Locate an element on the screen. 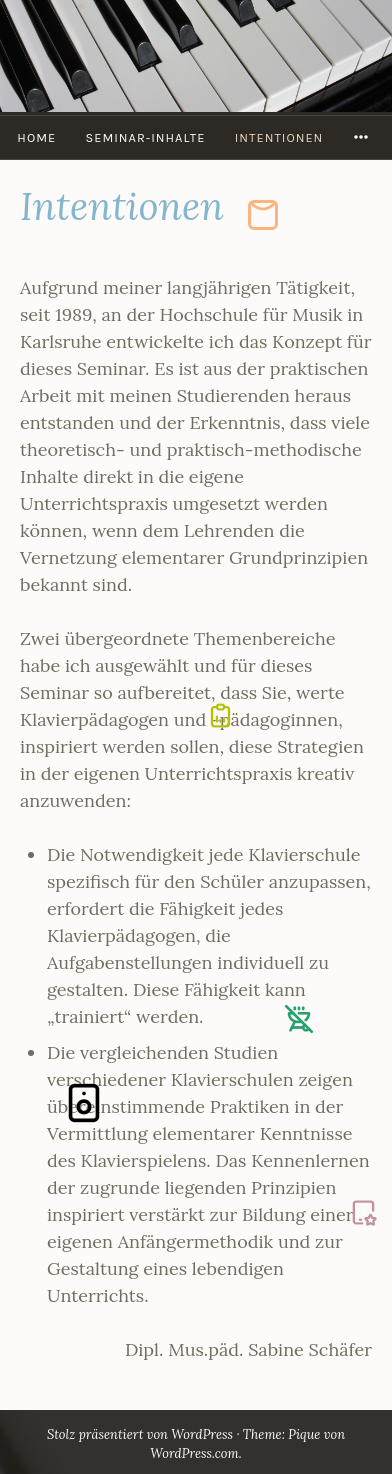 Image resolution: width=392 pixels, height=1474 pixels. hang dry laundry care instruction is located at coordinates (263, 215).